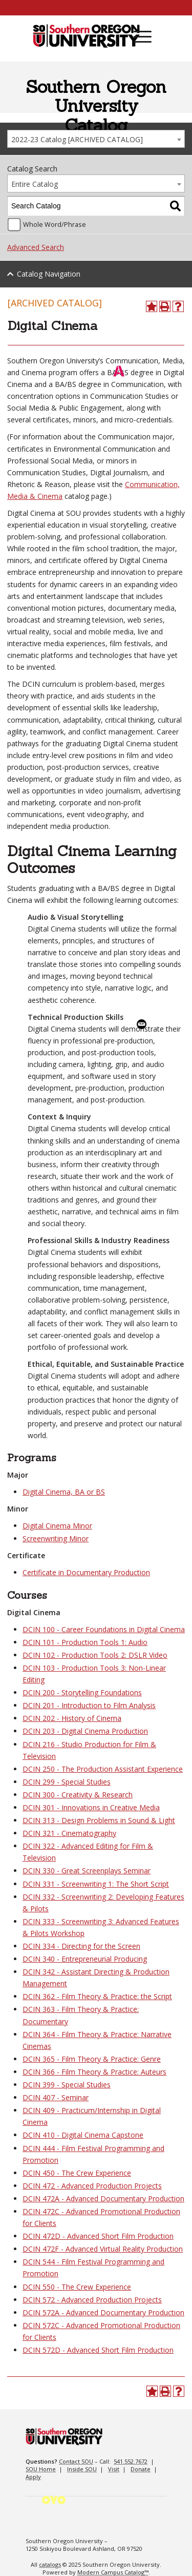  I want to click on airbrake error monitoring service logo, so click(119, 371).